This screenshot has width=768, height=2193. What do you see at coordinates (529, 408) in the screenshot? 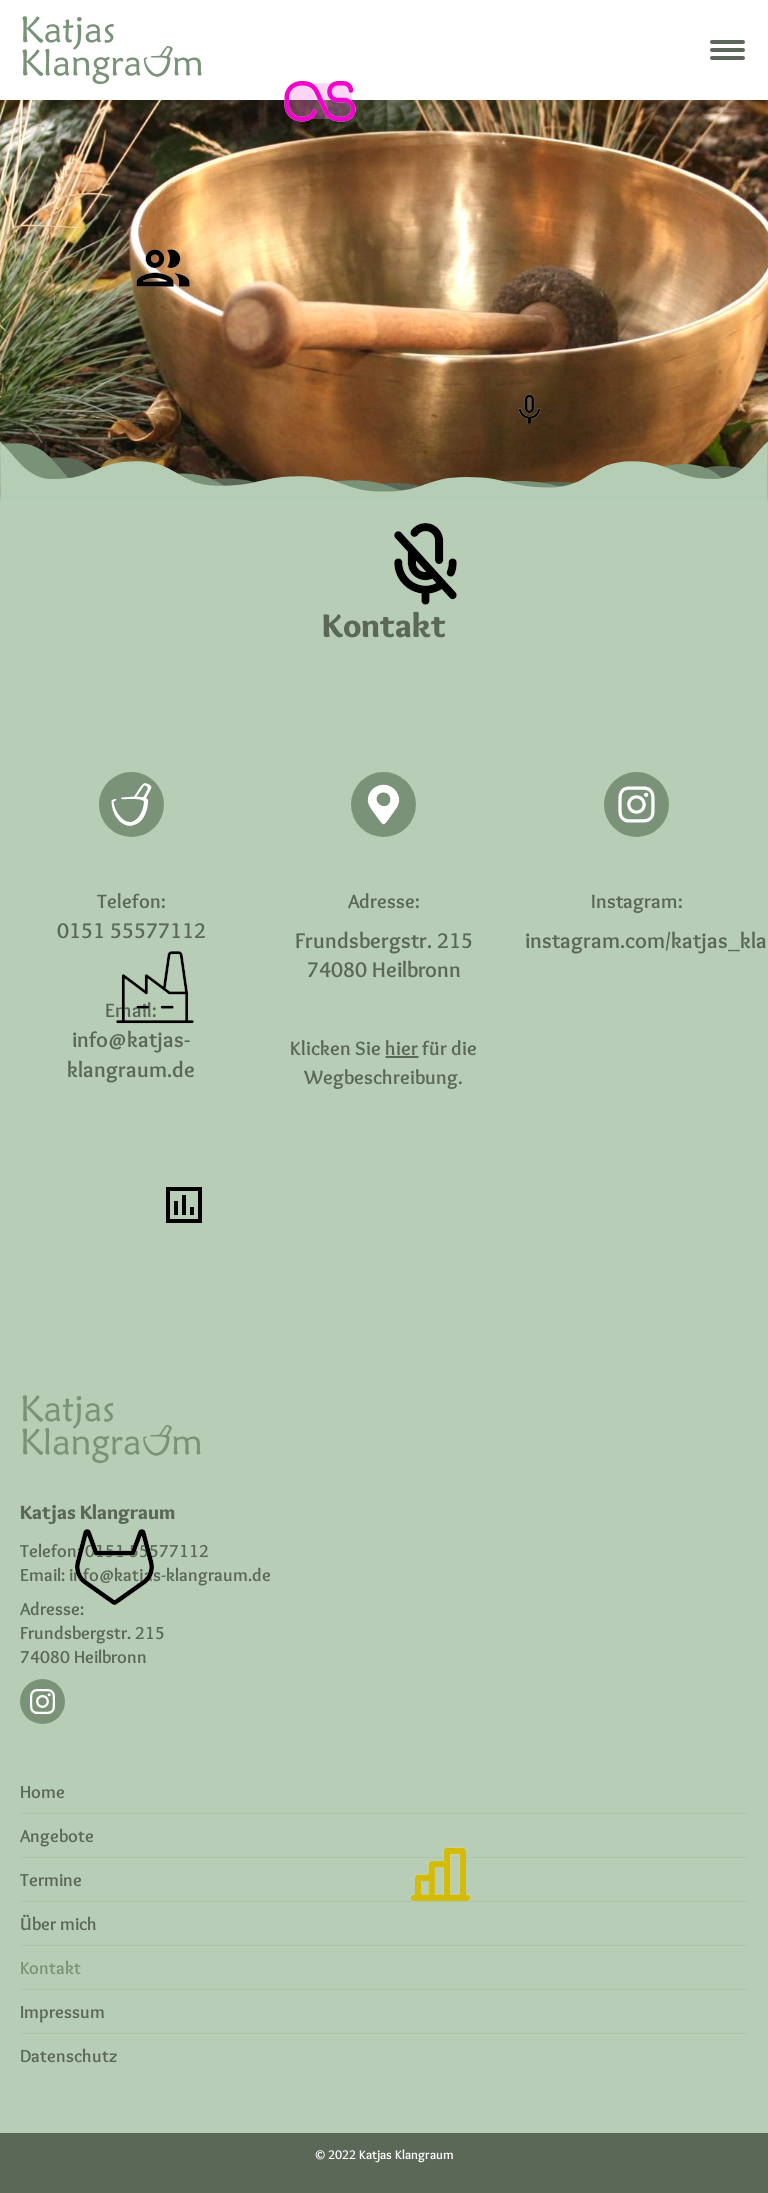
I see `tap to use voice input` at bounding box center [529, 408].